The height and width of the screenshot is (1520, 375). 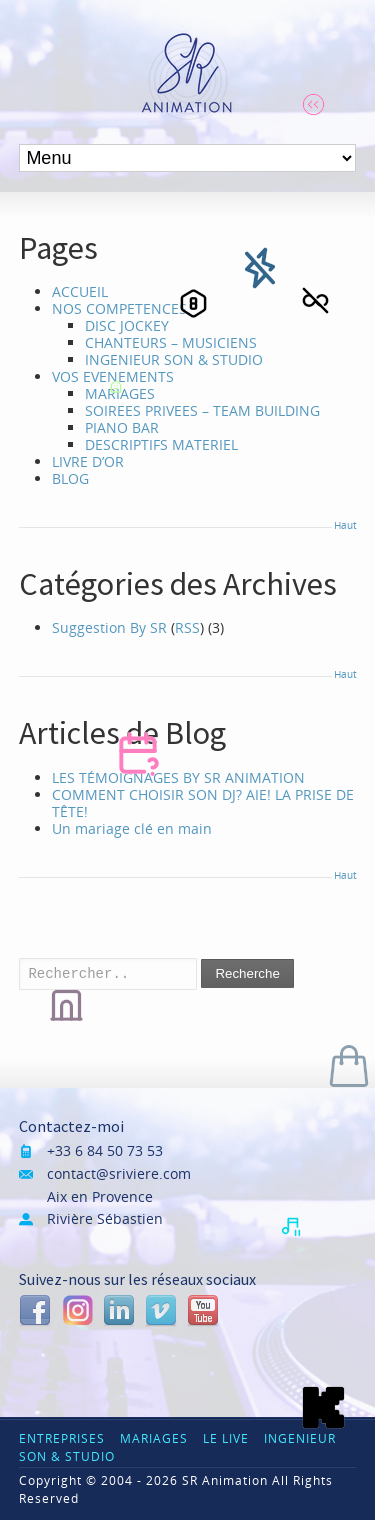 I want to click on disable infinite scroll or loop mode, so click(x=315, y=300).